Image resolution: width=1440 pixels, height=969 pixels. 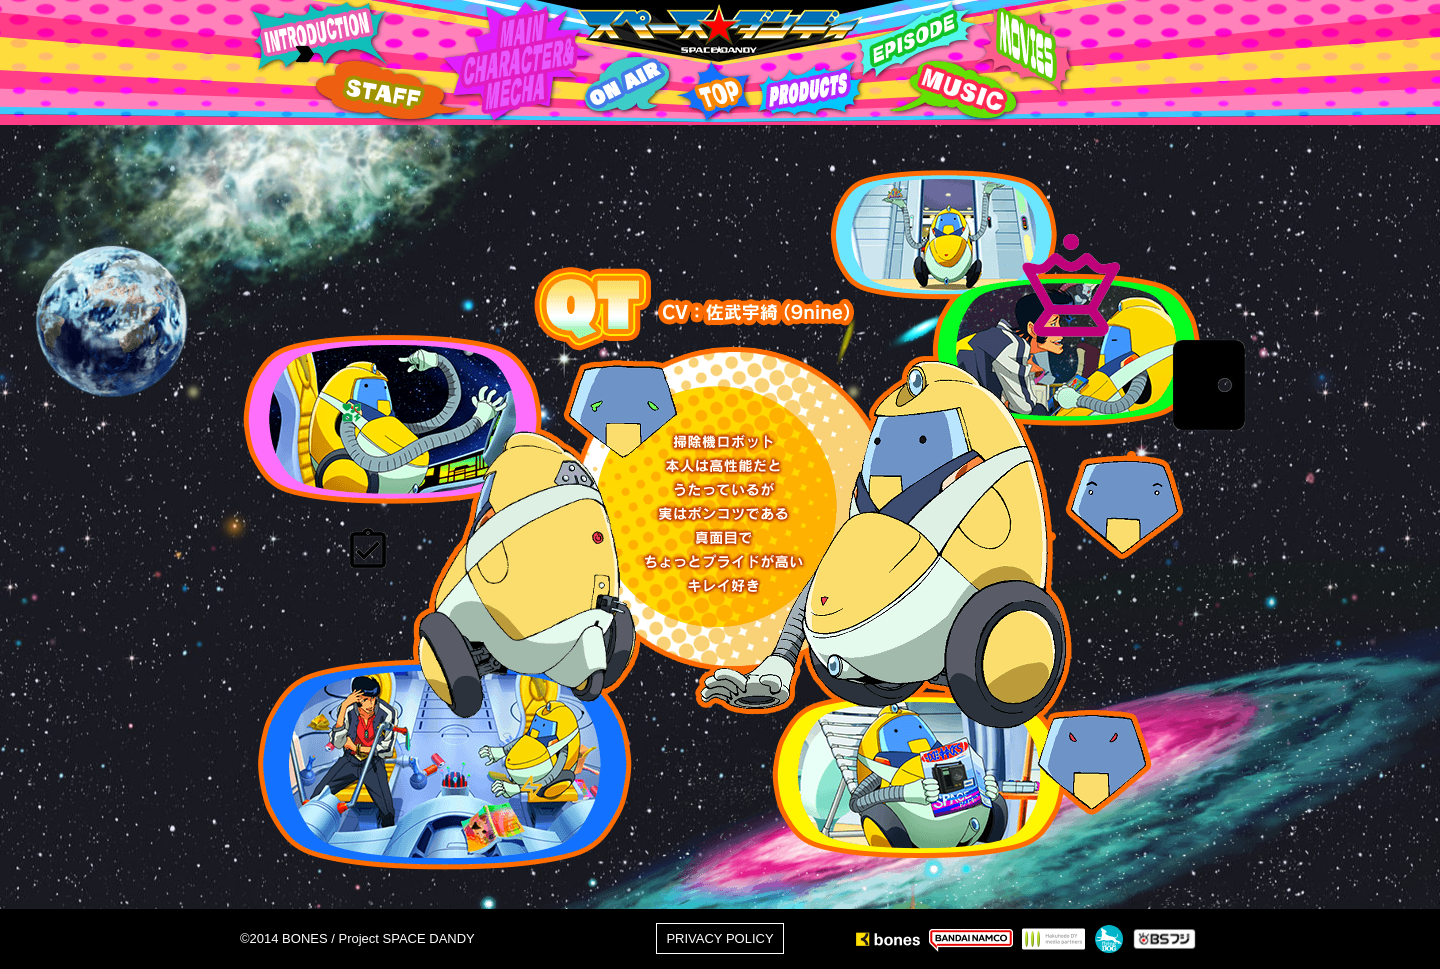 I want to click on select queen piece in chess game, so click(x=1071, y=286).